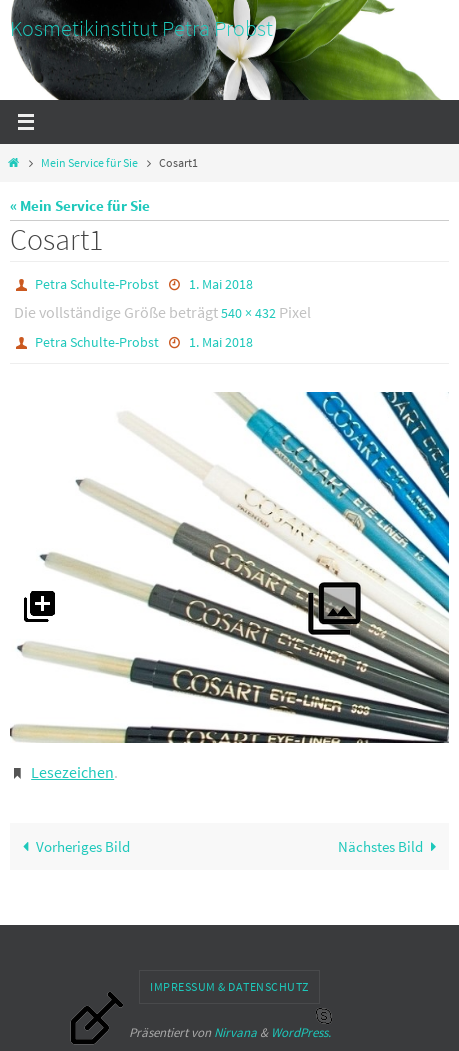 This screenshot has height=1051, width=459. What do you see at coordinates (96, 1019) in the screenshot?
I see `access gardening or landscaping tools` at bounding box center [96, 1019].